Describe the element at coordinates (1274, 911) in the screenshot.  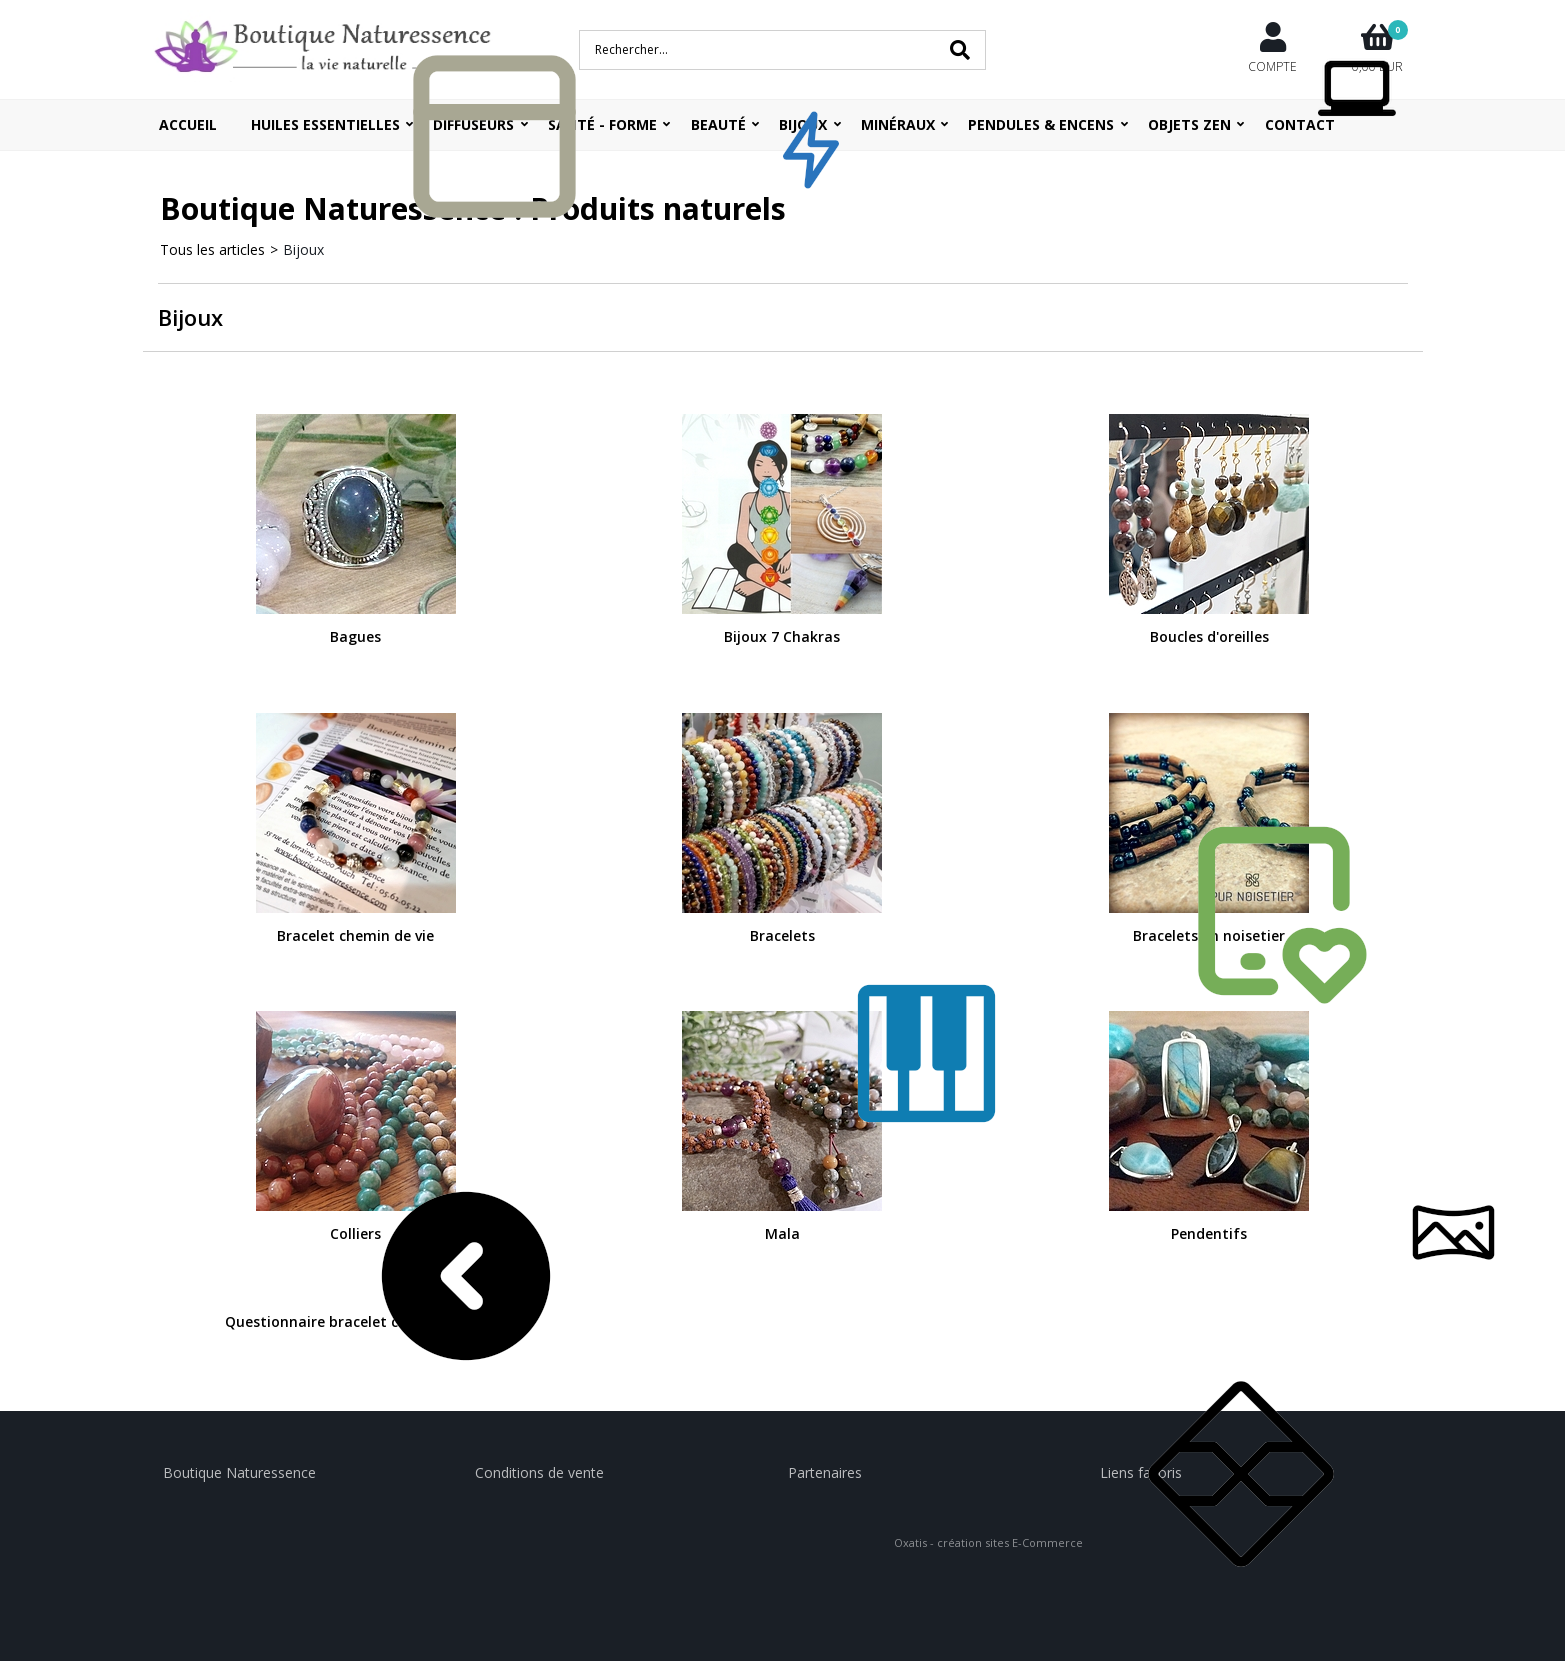
I see `add device to favorites` at that location.